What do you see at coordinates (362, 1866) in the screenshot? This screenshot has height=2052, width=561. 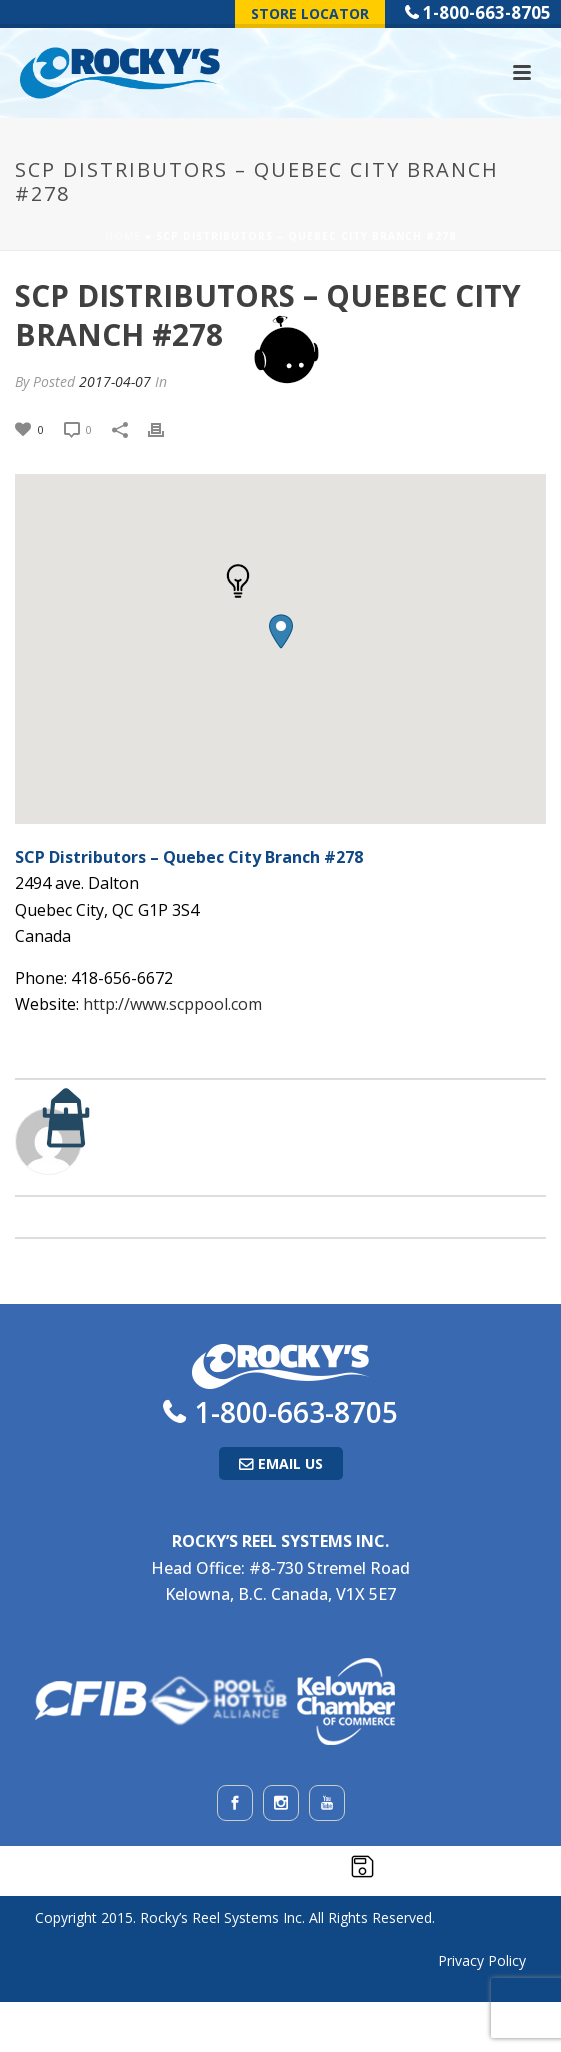 I see `save current file or document` at bounding box center [362, 1866].